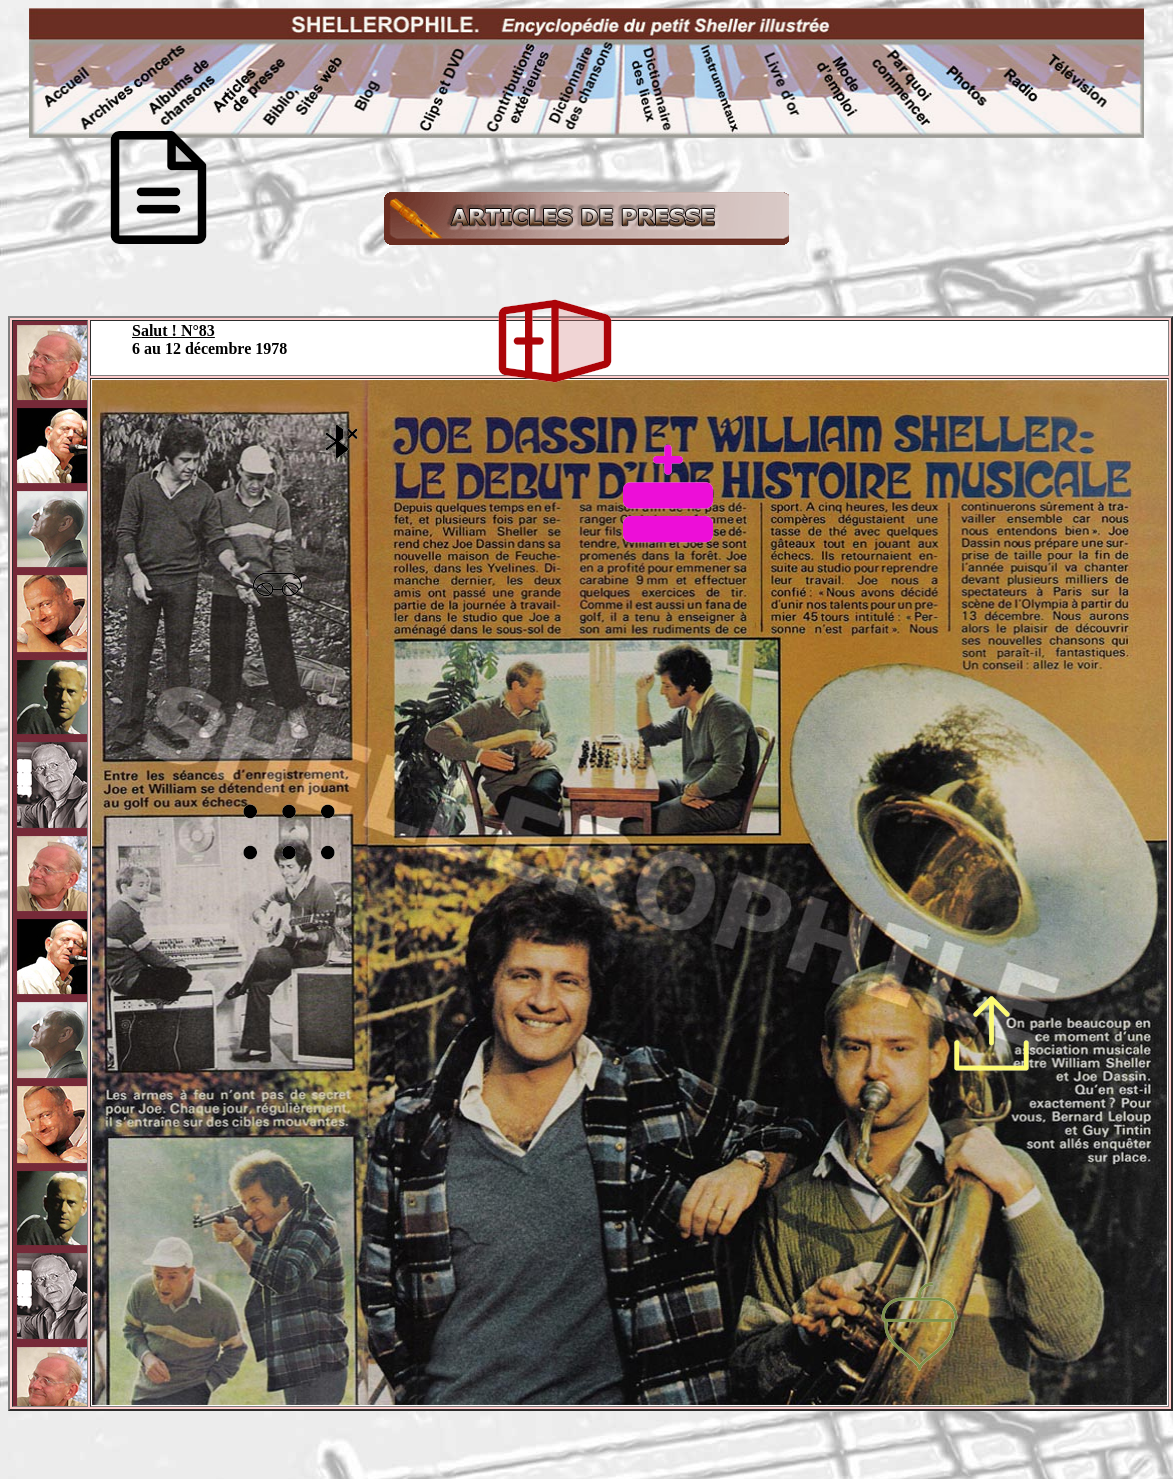 This screenshot has width=1173, height=1479. Describe the element at coordinates (991, 1036) in the screenshot. I see `upload a file or document` at that location.